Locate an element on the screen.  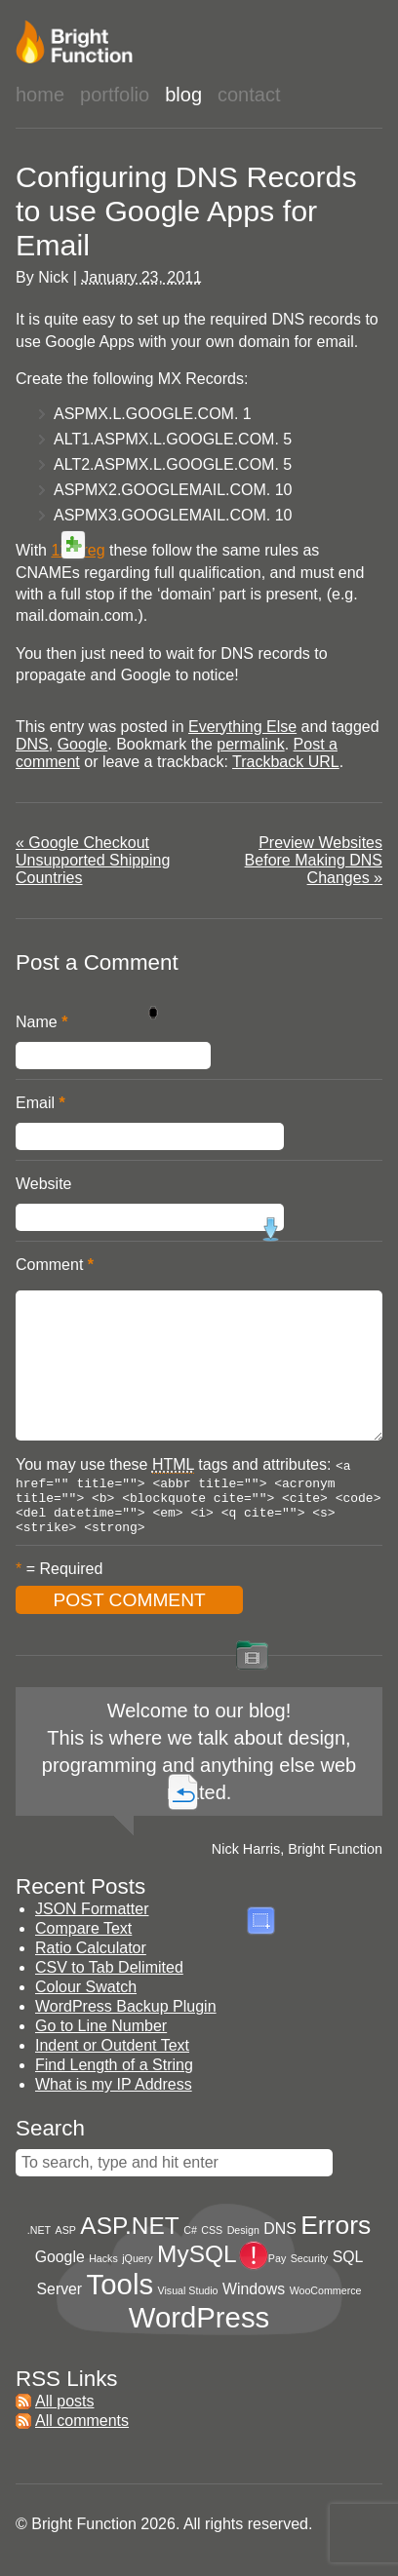
revert document to previous version is located at coordinates (182, 1791).